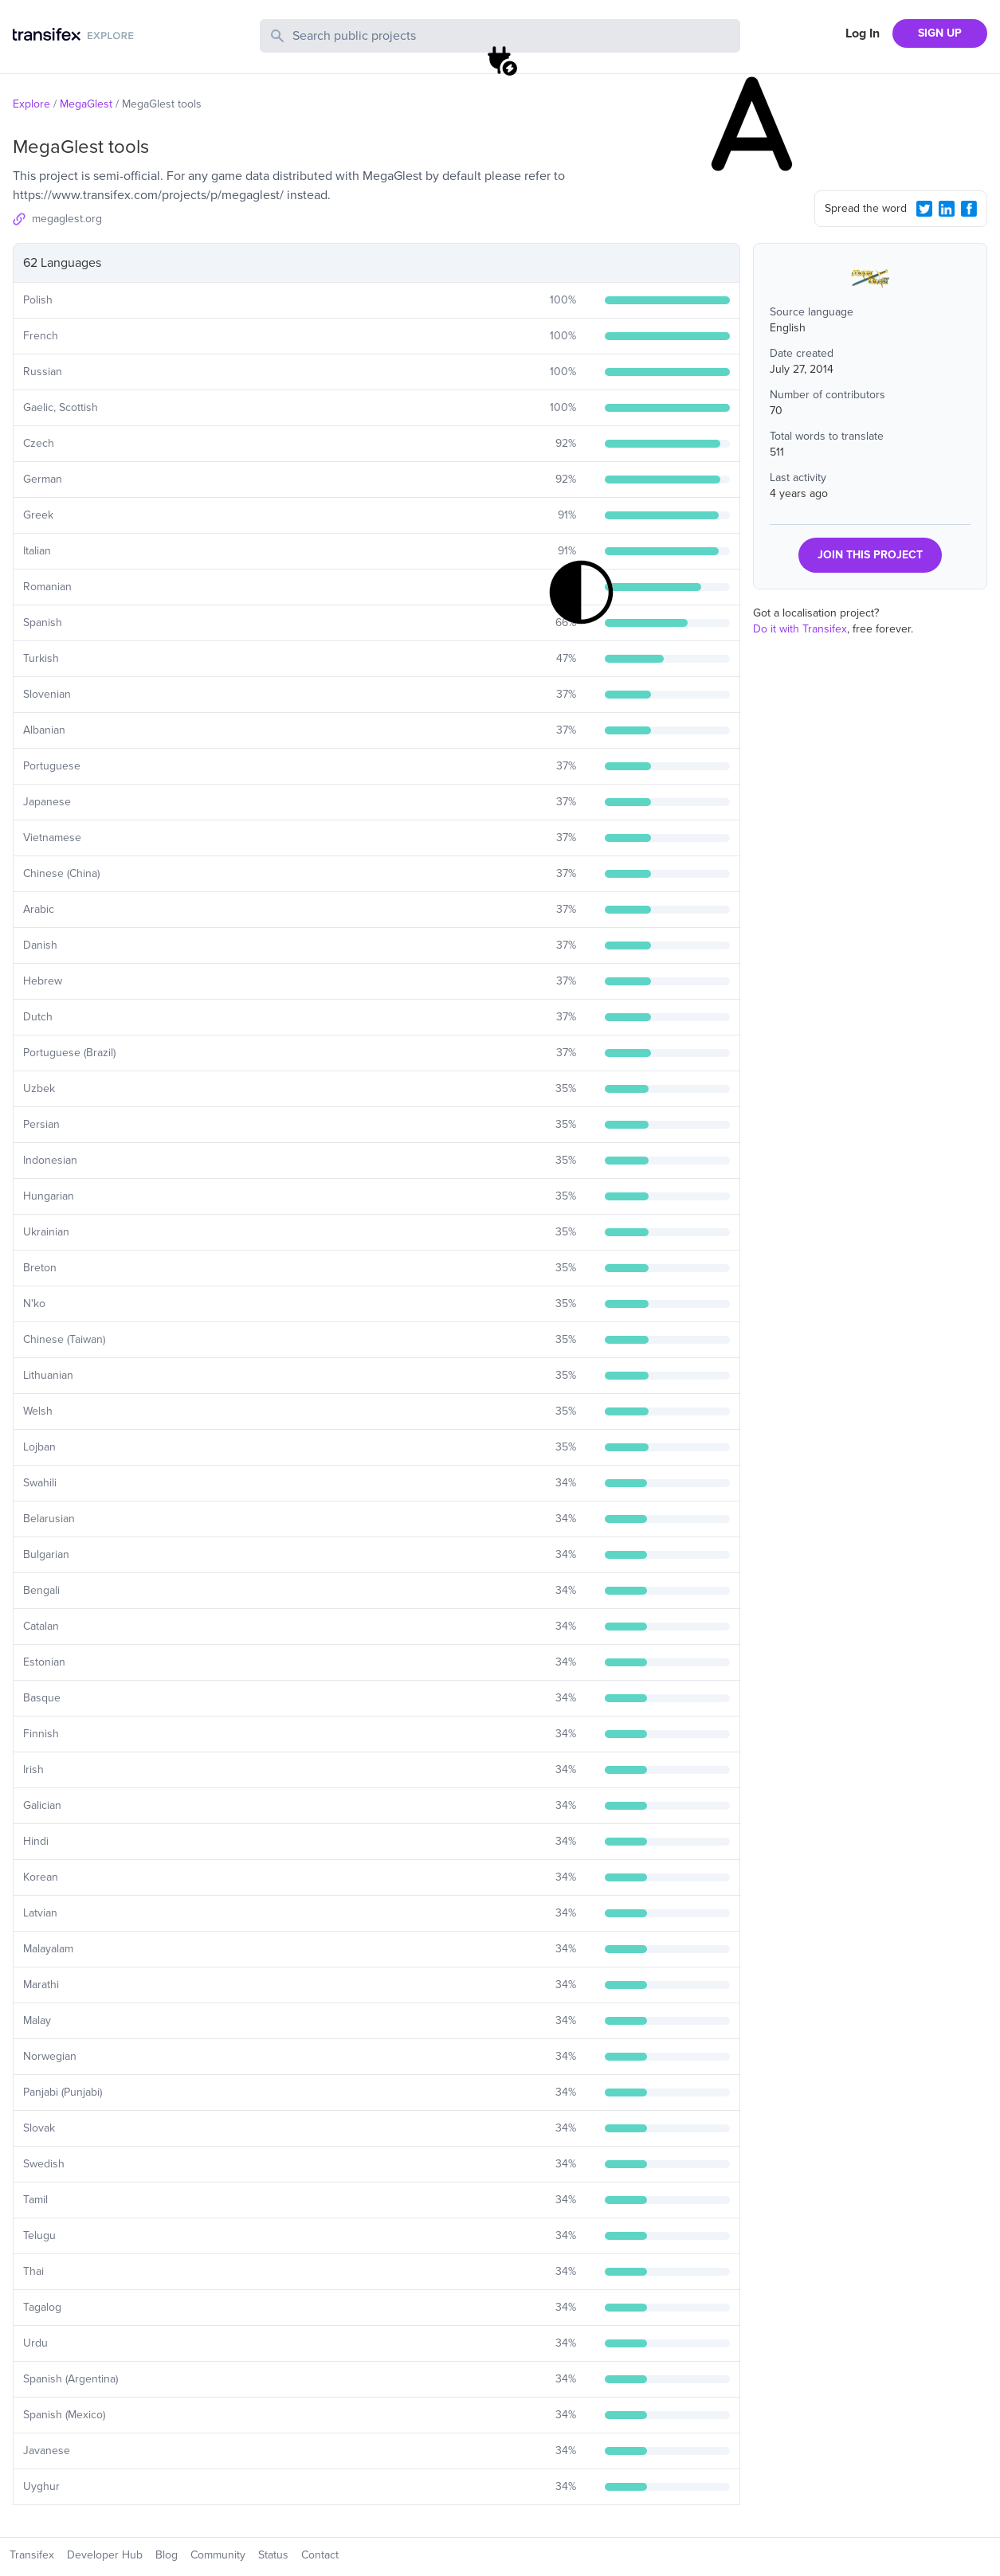 This screenshot has height=2576, width=1000. What do you see at coordinates (500, 61) in the screenshot?
I see `indicates active power connection or charging` at bounding box center [500, 61].